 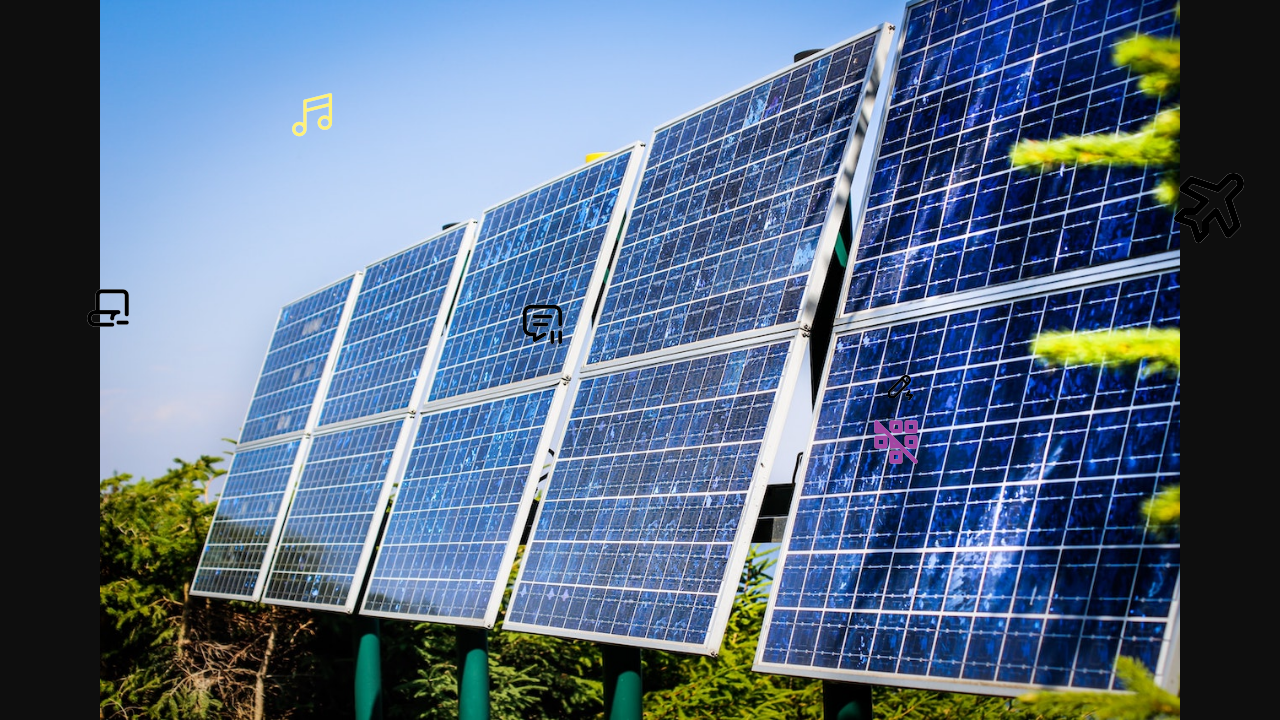 I want to click on quick edit or instant editing mode, so click(x=900, y=386).